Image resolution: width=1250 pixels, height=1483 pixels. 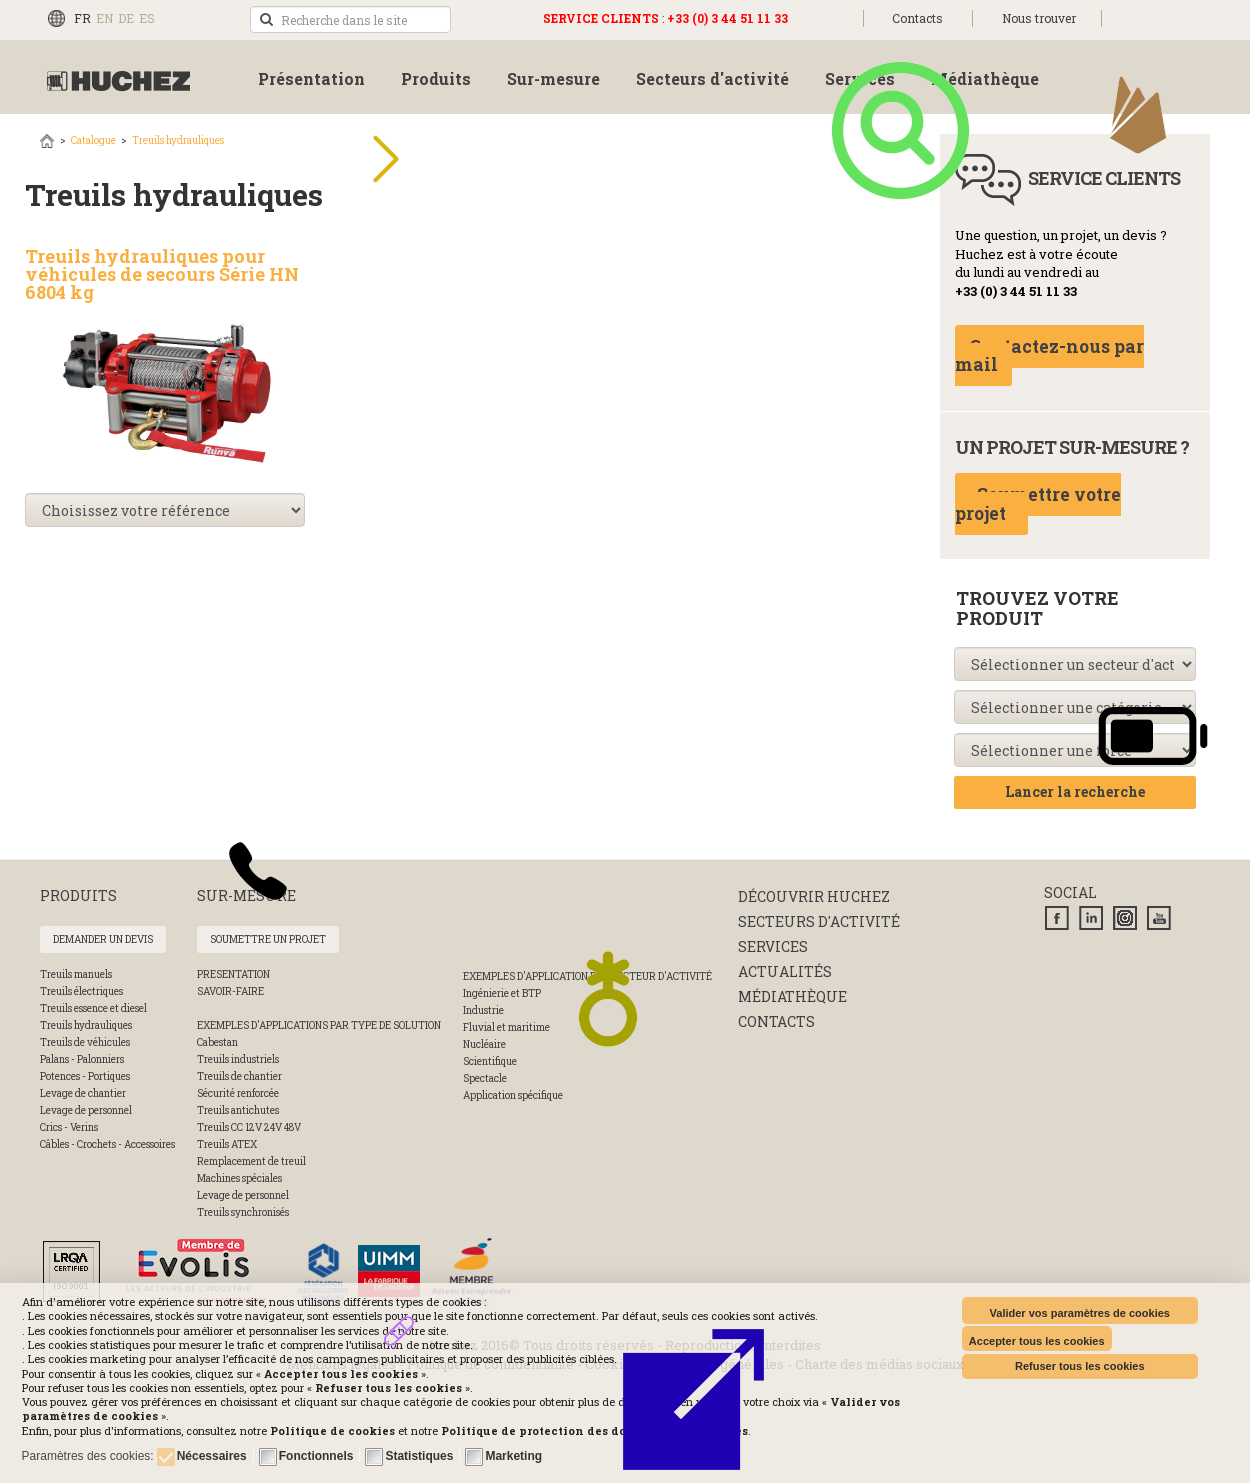 What do you see at coordinates (693, 1399) in the screenshot?
I see `open link in new window` at bounding box center [693, 1399].